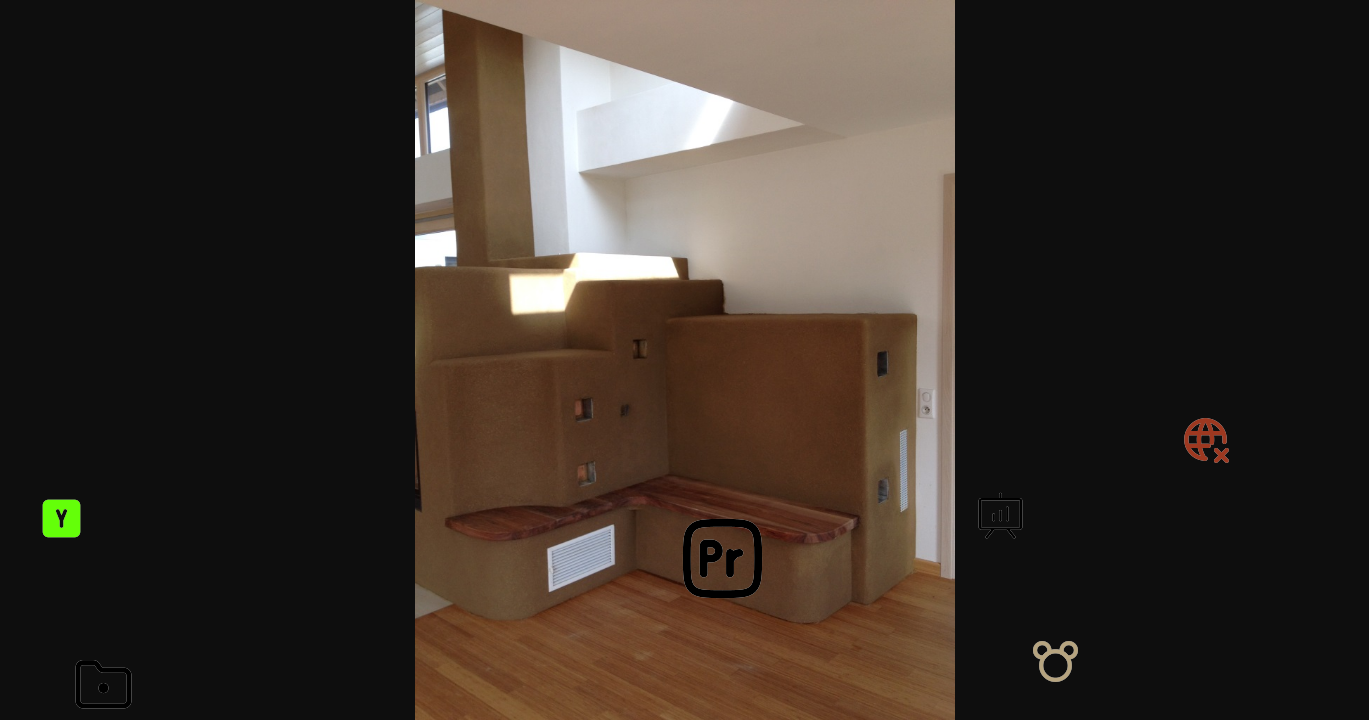  Describe the element at coordinates (1000, 516) in the screenshot. I see `view presentation with chart data` at that location.